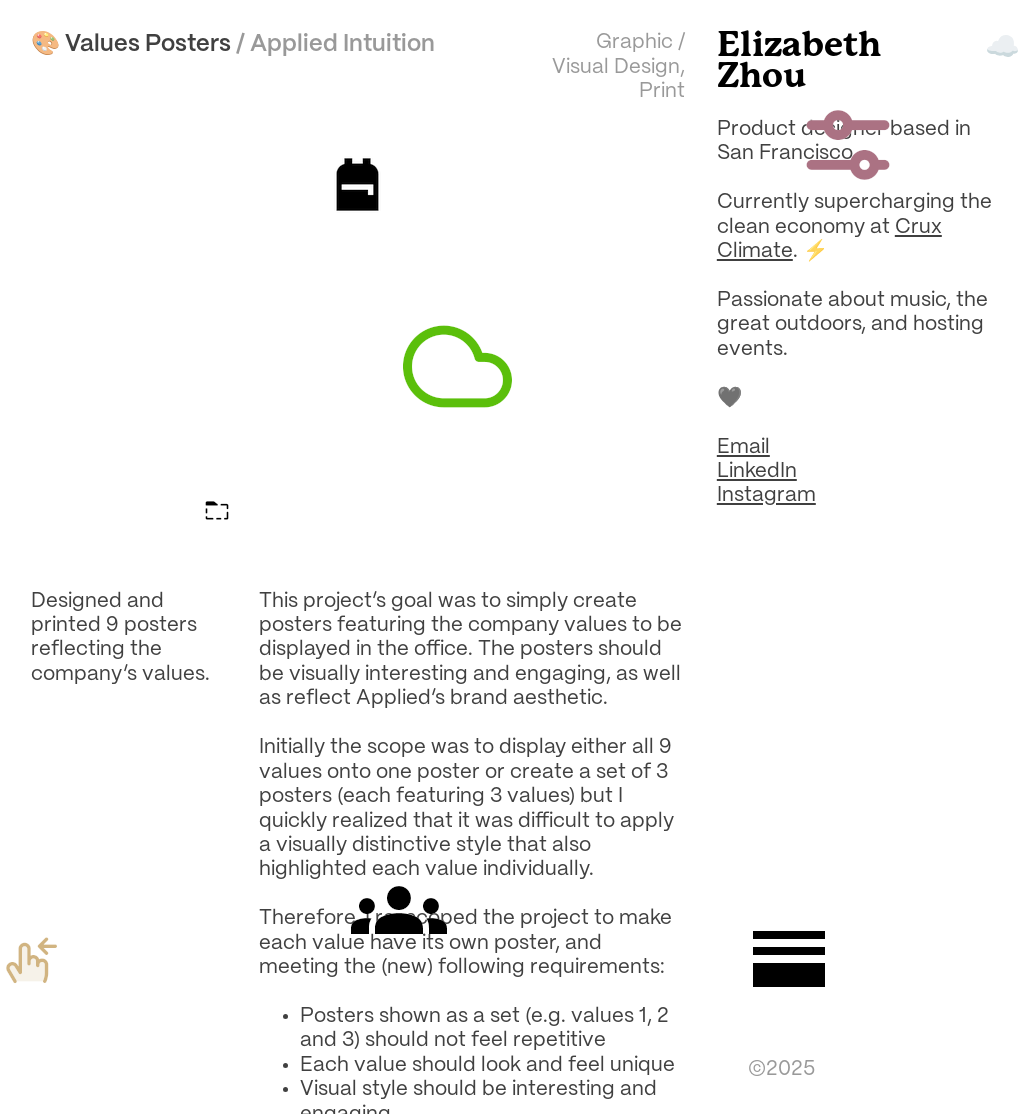 The width and height of the screenshot is (1024, 1114). I want to click on access cloud storage, so click(457, 366).